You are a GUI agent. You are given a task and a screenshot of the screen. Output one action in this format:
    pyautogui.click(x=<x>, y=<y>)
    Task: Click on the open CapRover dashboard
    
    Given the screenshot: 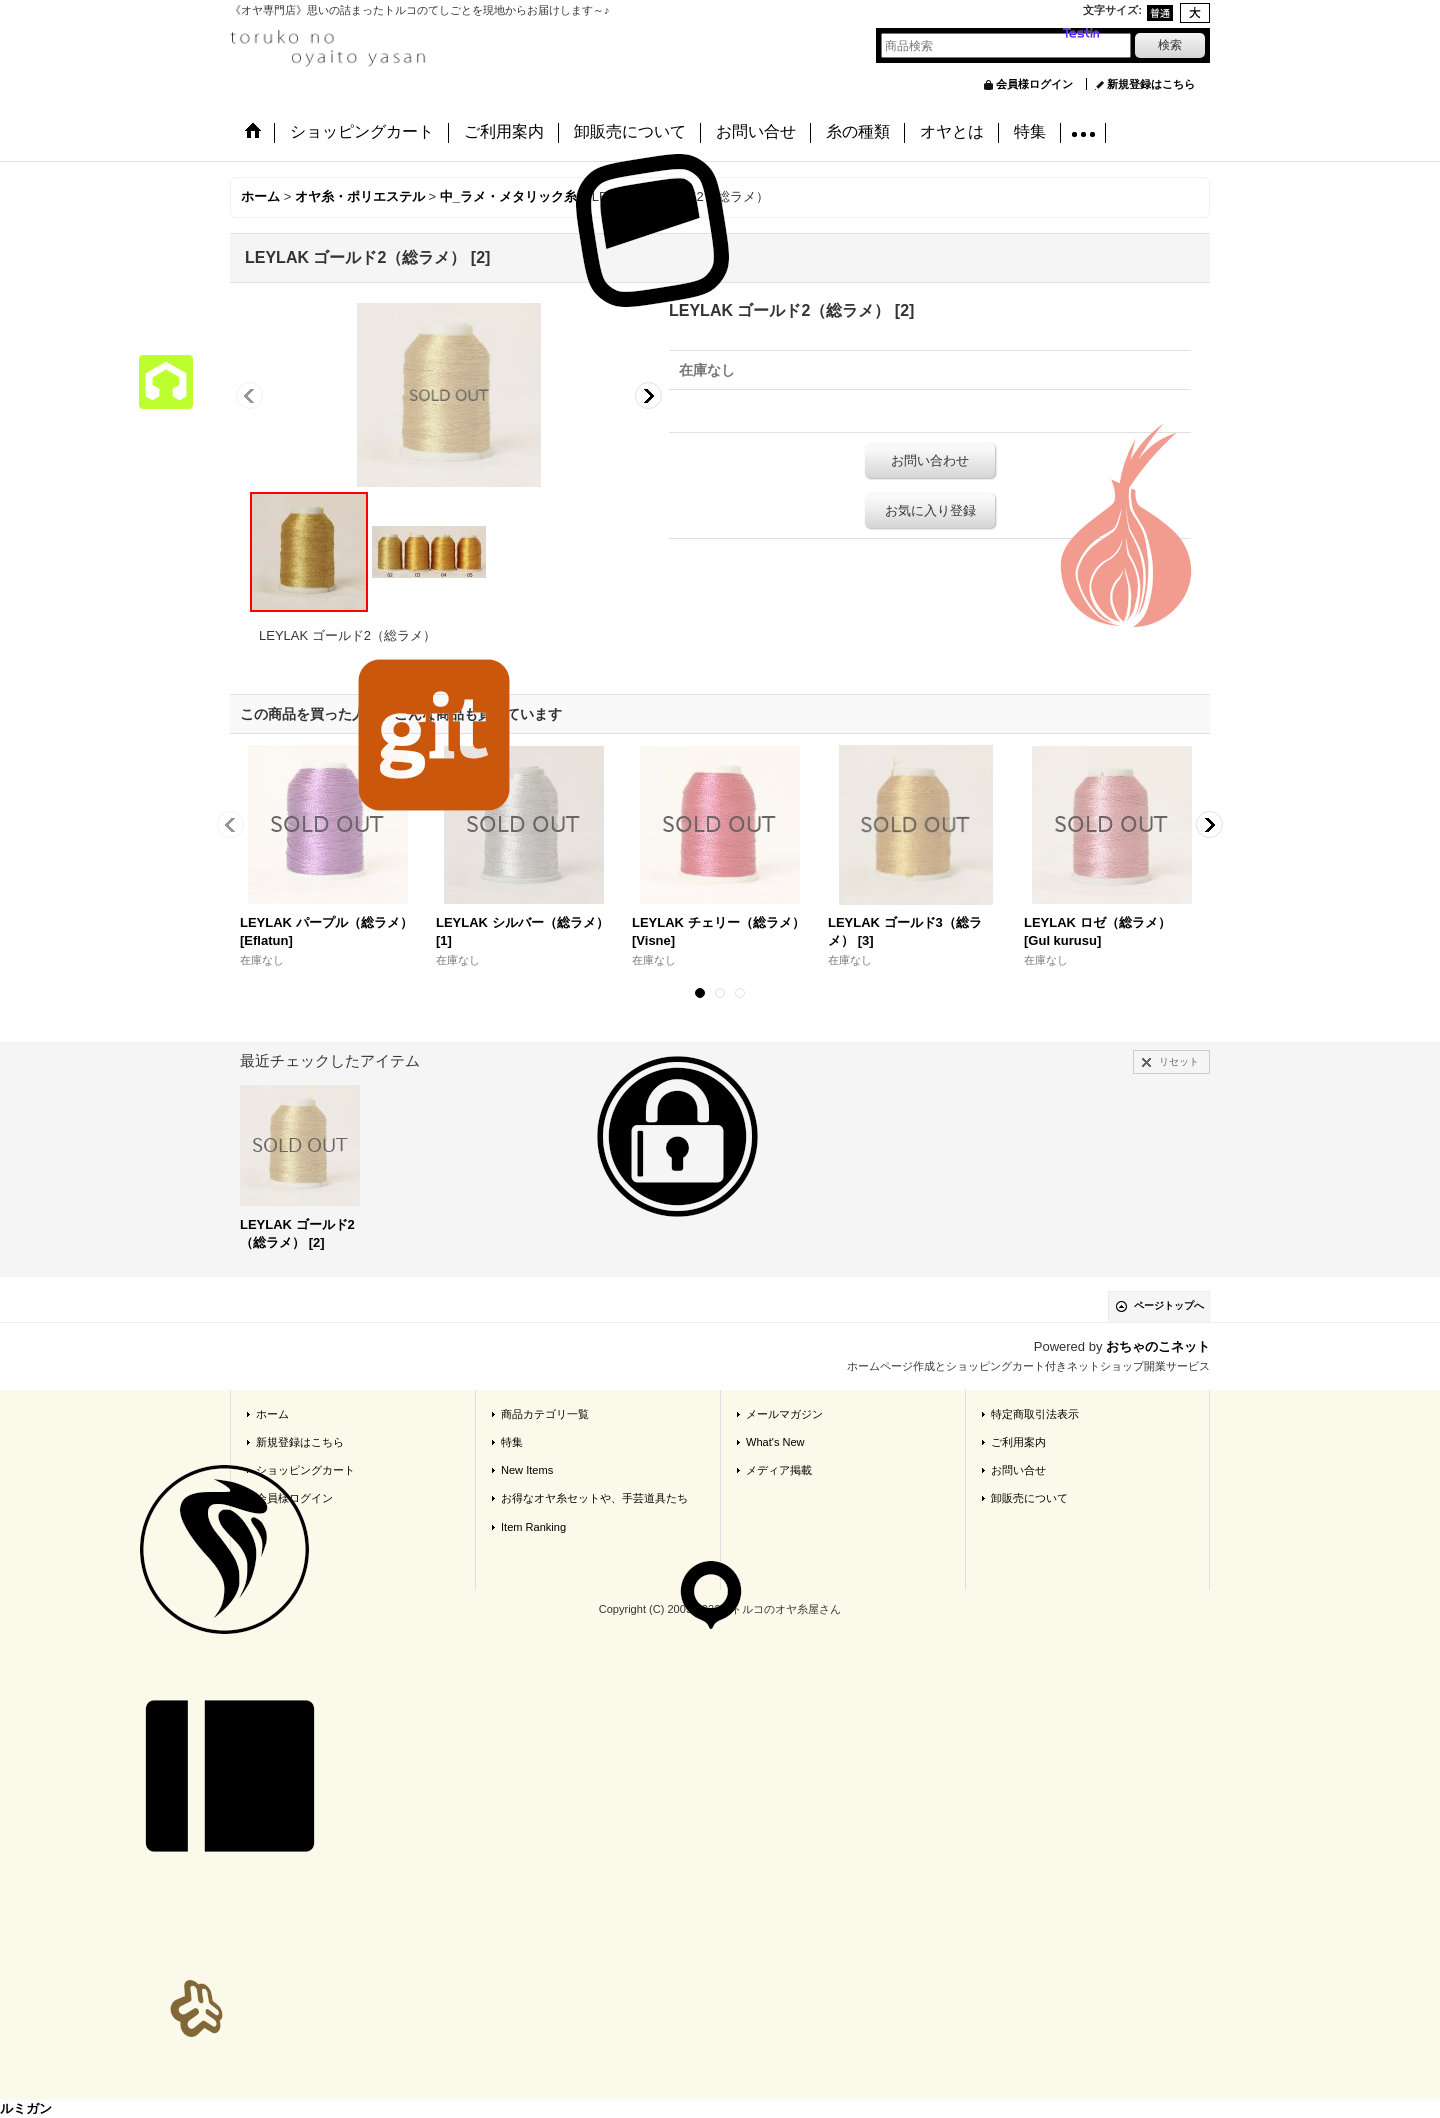 What is the action you would take?
    pyautogui.click(x=224, y=1549)
    